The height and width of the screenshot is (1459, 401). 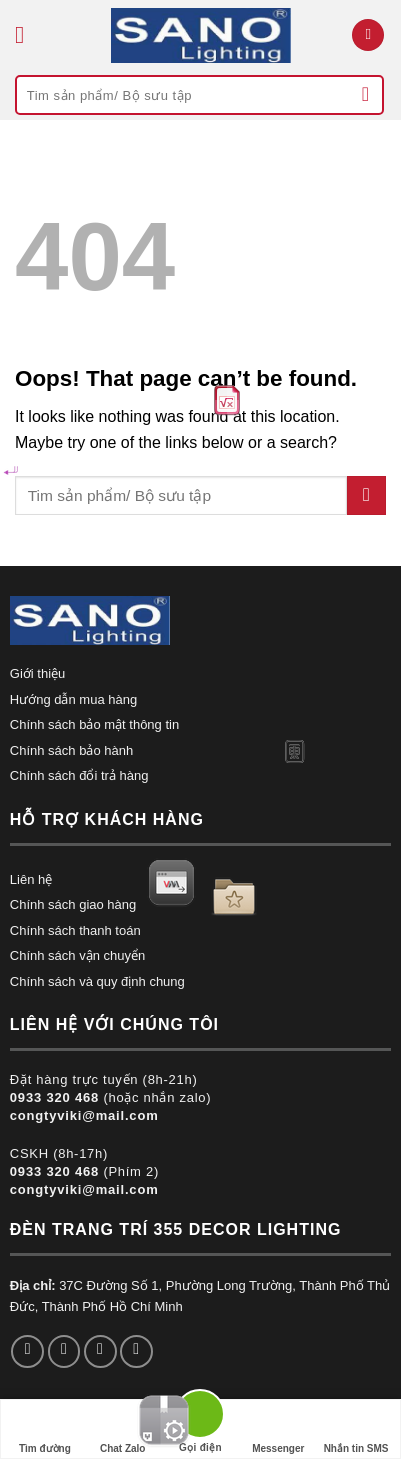 I want to click on access YaST AutoYaST system configuration, so click(x=164, y=1421).